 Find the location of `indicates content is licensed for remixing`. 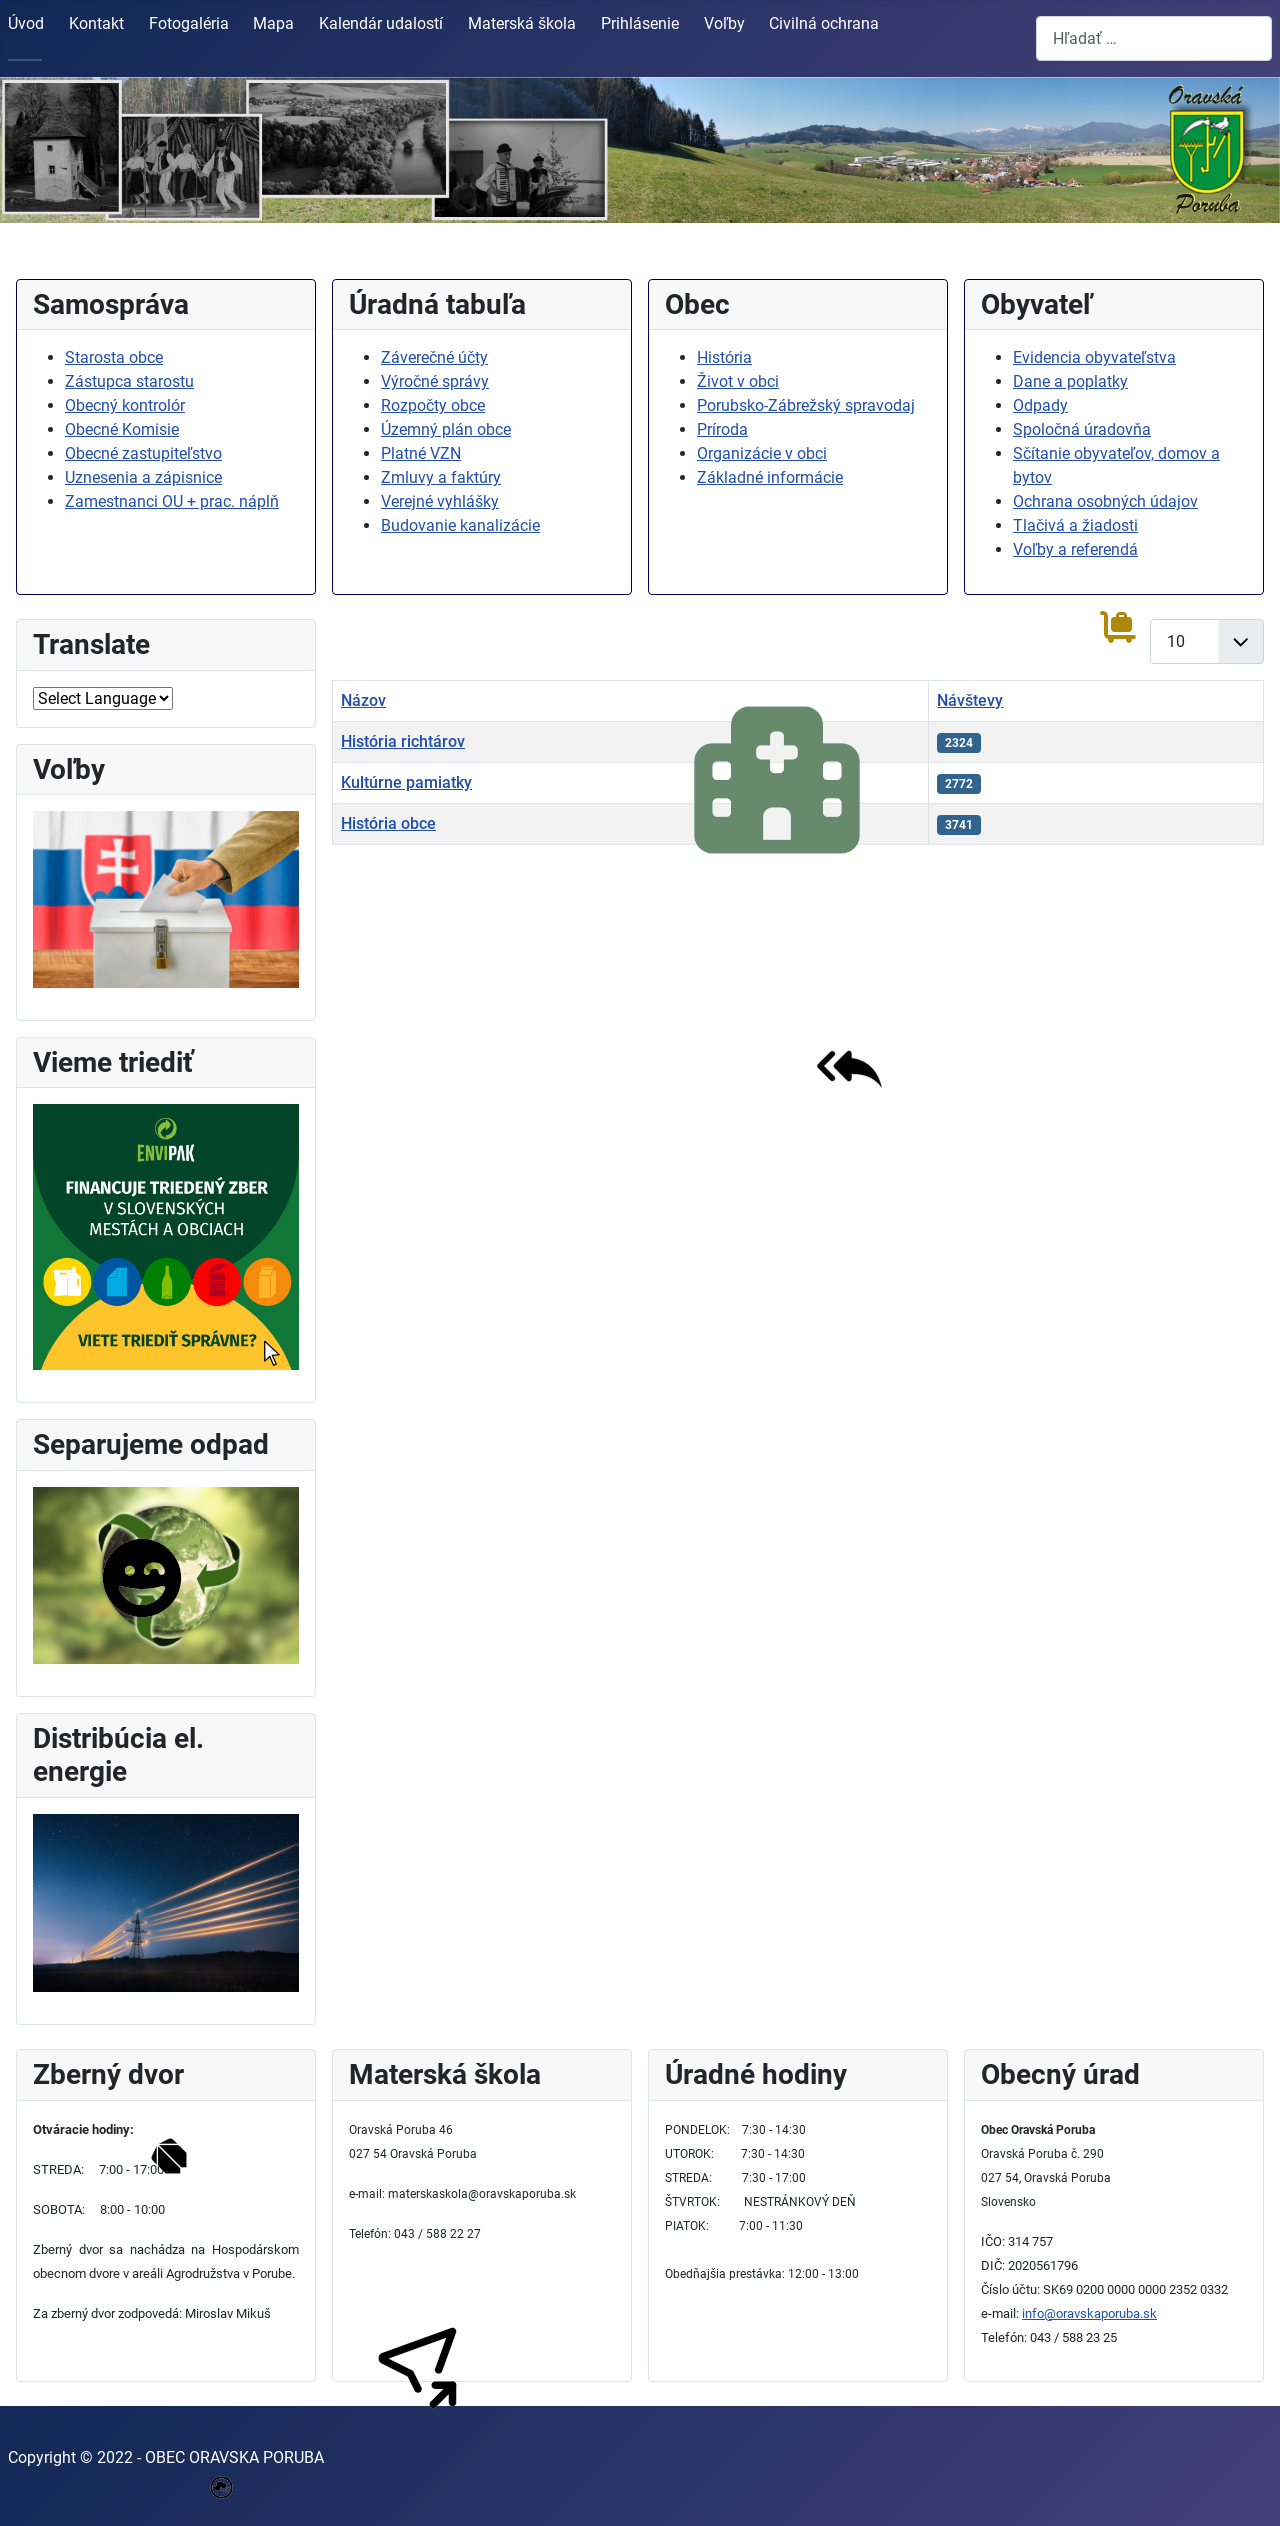

indicates content is licensed for remixing is located at coordinates (221, 2487).